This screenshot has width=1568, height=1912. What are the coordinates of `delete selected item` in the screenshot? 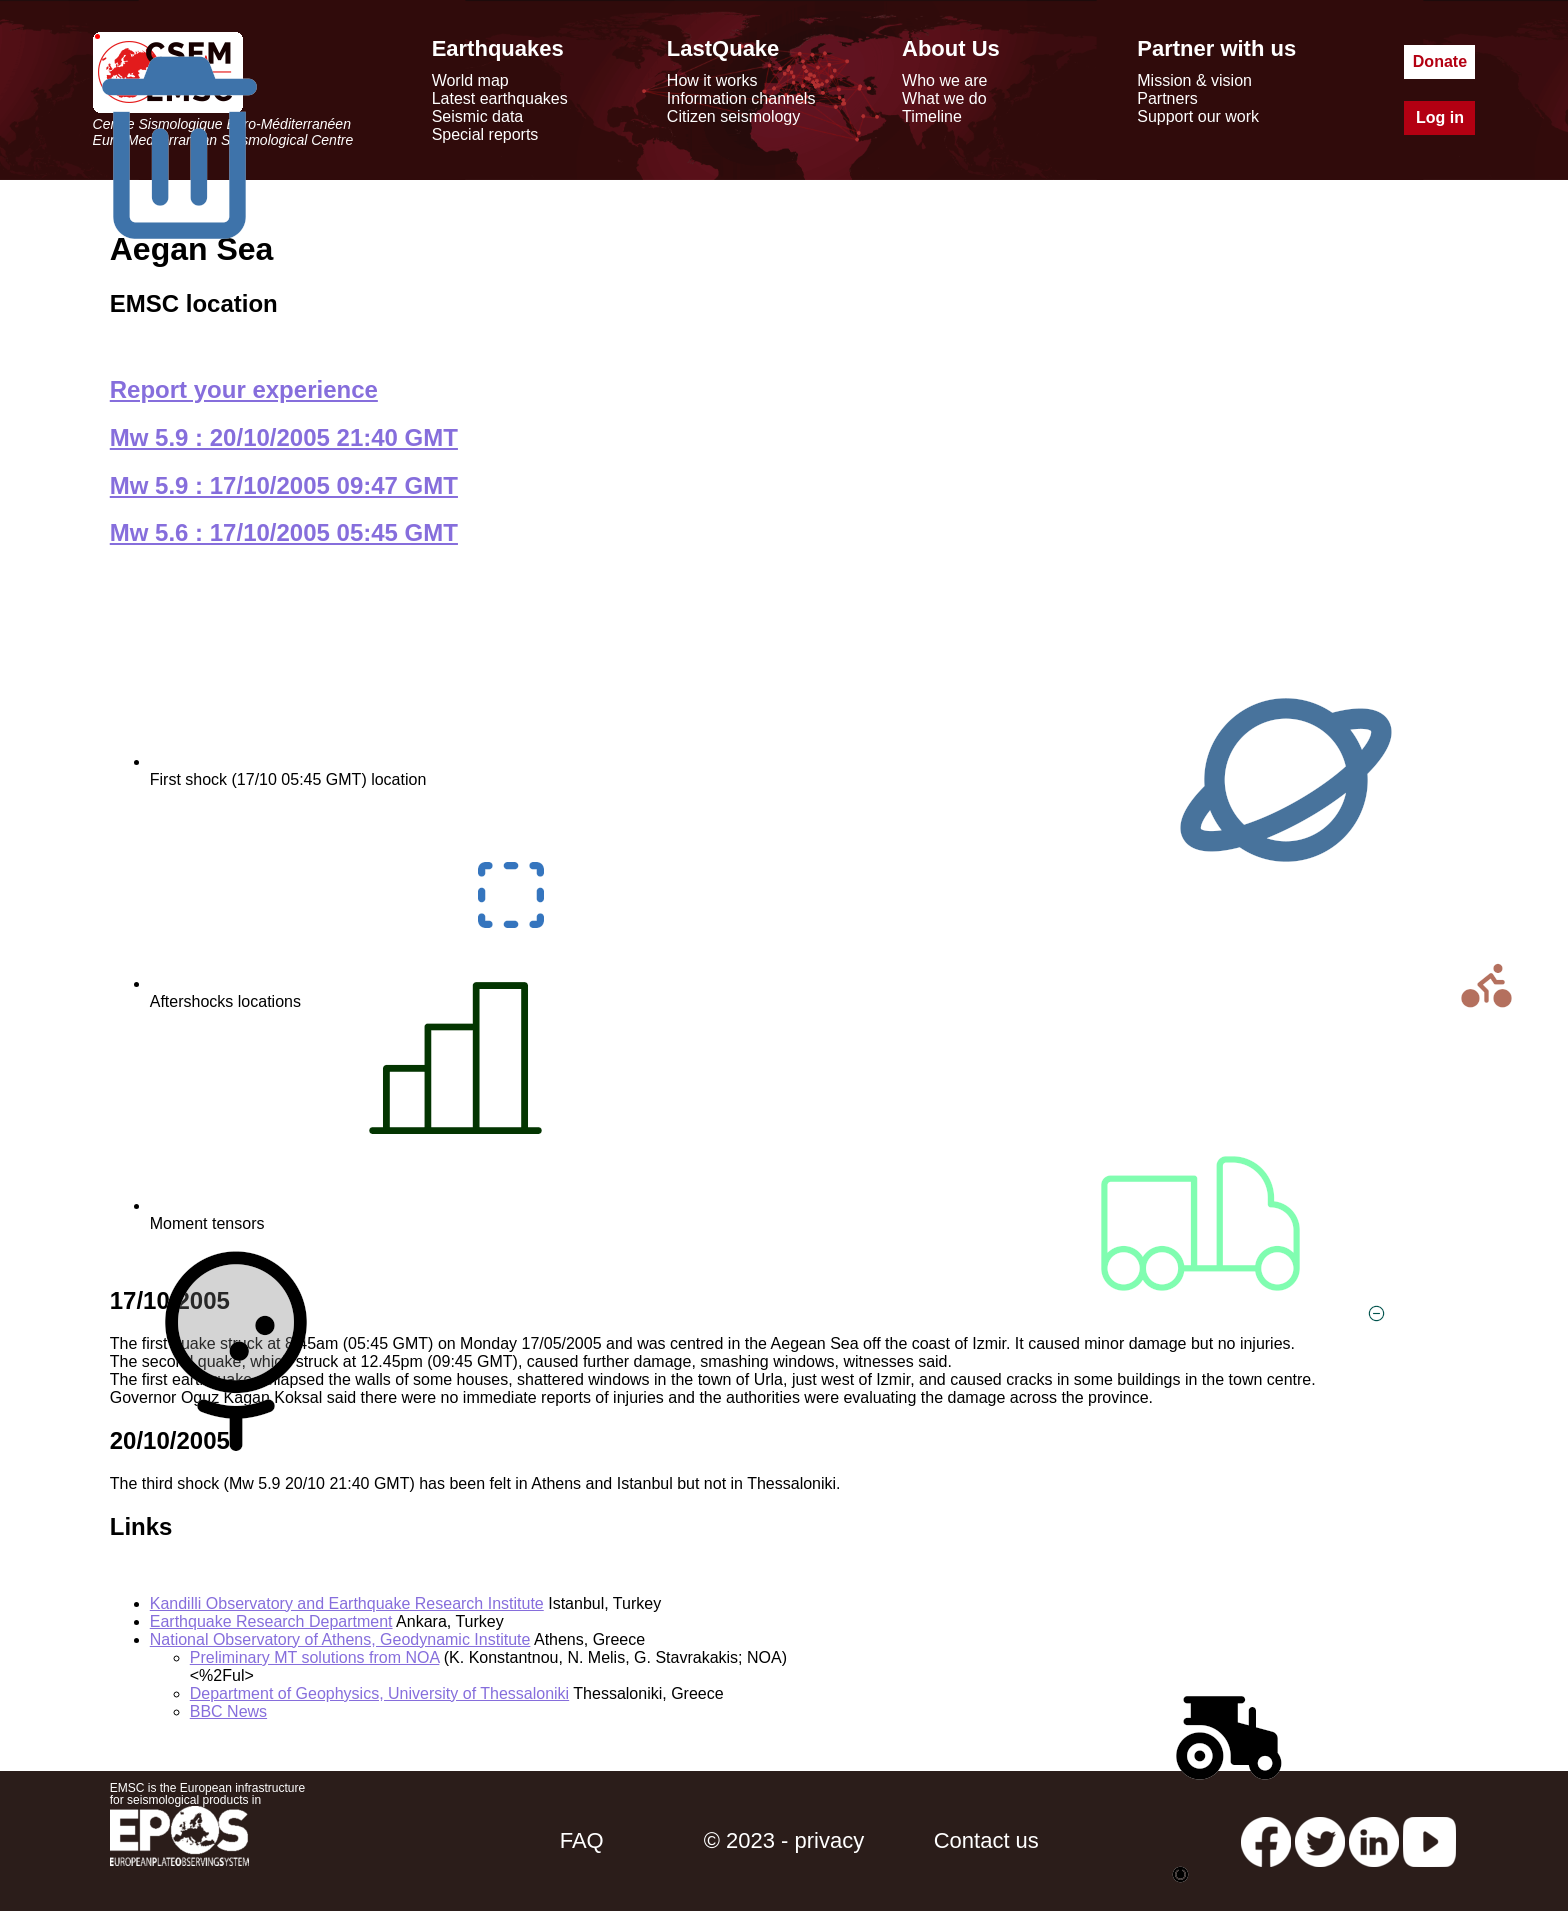 It's located at (179, 150).